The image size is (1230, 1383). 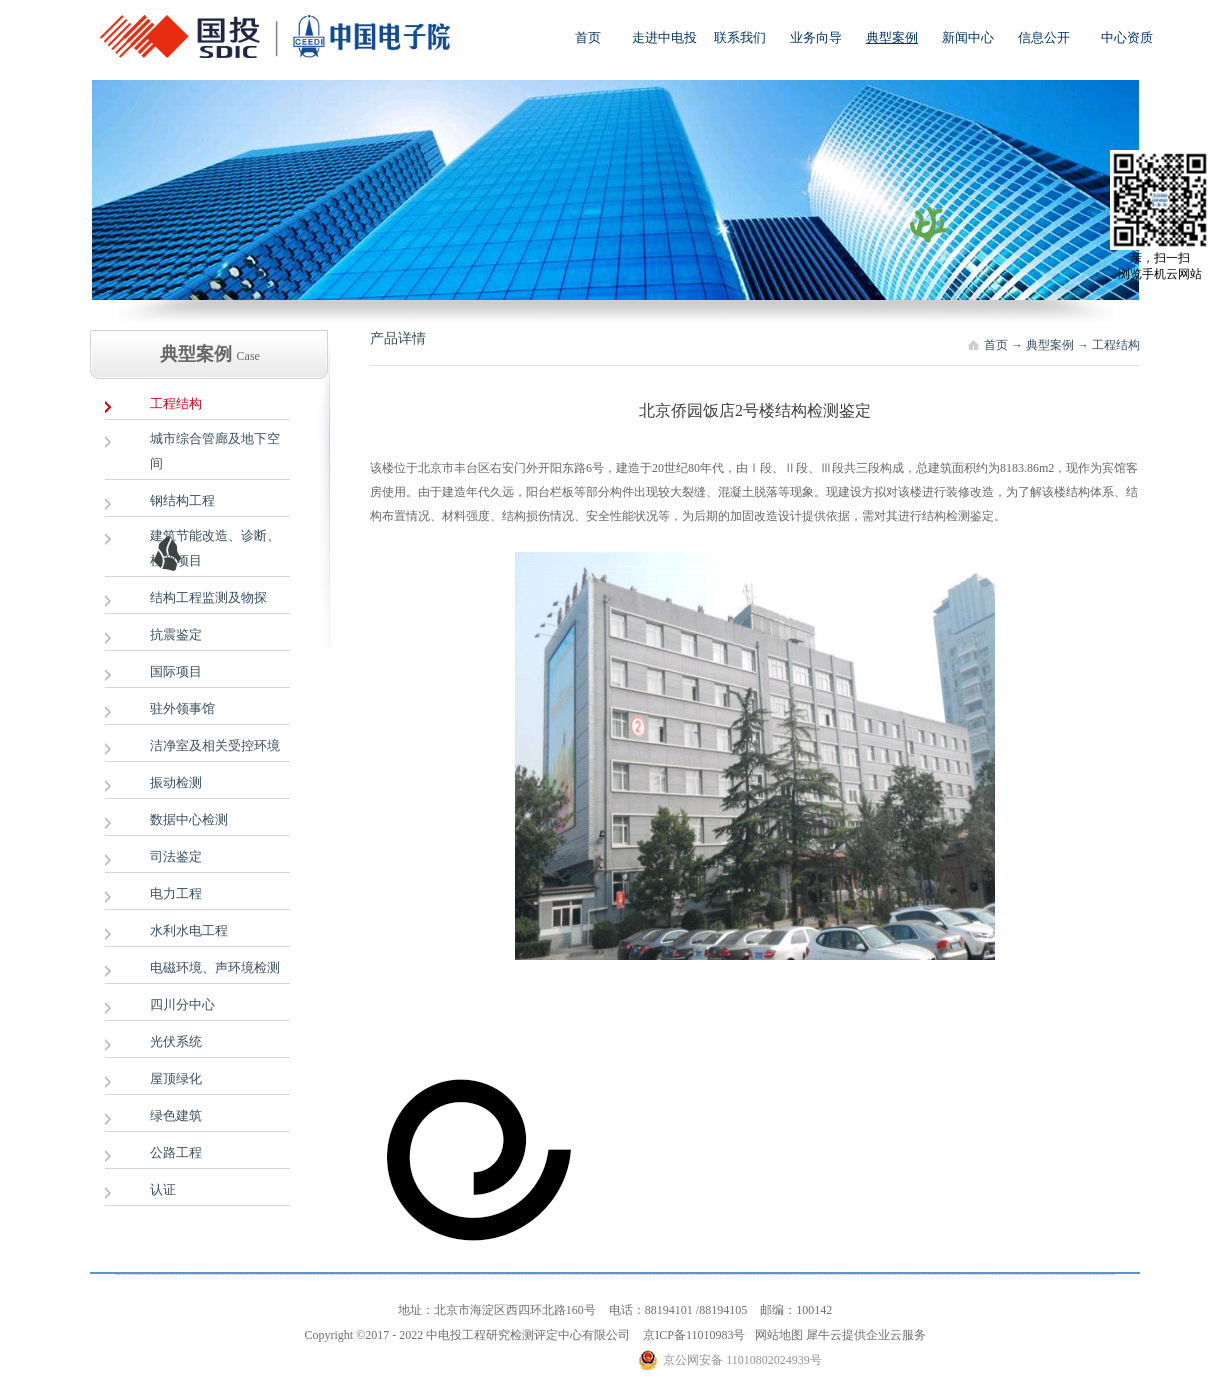 What do you see at coordinates (479, 1160) in the screenshot?
I see `every.org logo` at bounding box center [479, 1160].